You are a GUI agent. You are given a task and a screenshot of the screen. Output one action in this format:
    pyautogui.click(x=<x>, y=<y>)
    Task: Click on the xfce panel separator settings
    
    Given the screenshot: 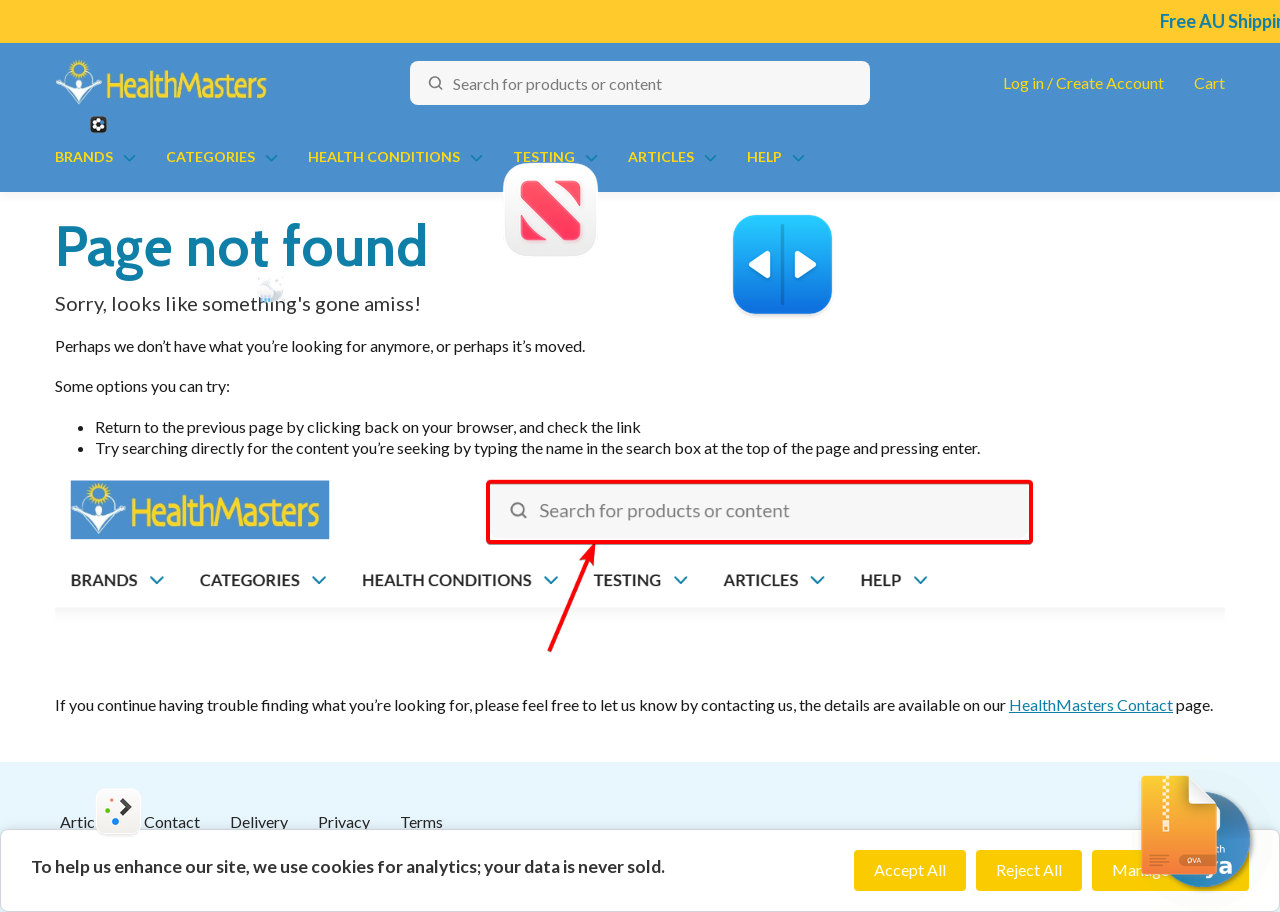 What is the action you would take?
    pyautogui.click(x=782, y=264)
    